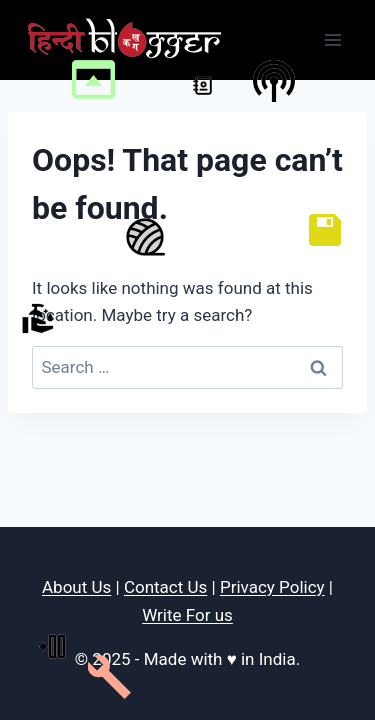 This screenshot has height=720, width=375. What do you see at coordinates (325, 230) in the screenshot?
I see `save current file or document` at bounding box center [325, 230].